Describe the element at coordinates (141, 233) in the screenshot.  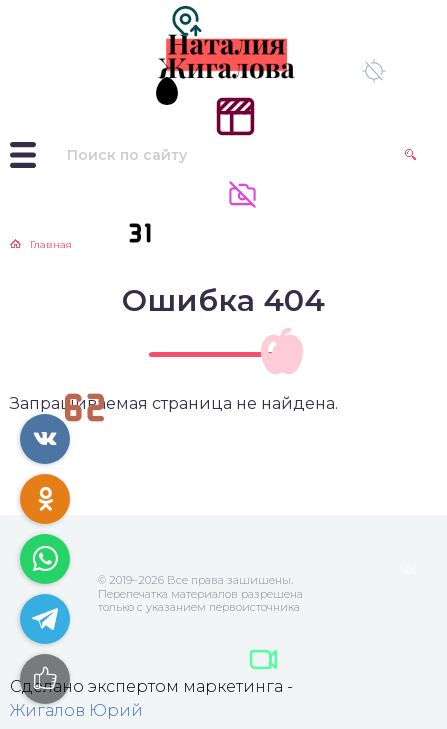
I see `indicates the 31st day of the month` at that location.